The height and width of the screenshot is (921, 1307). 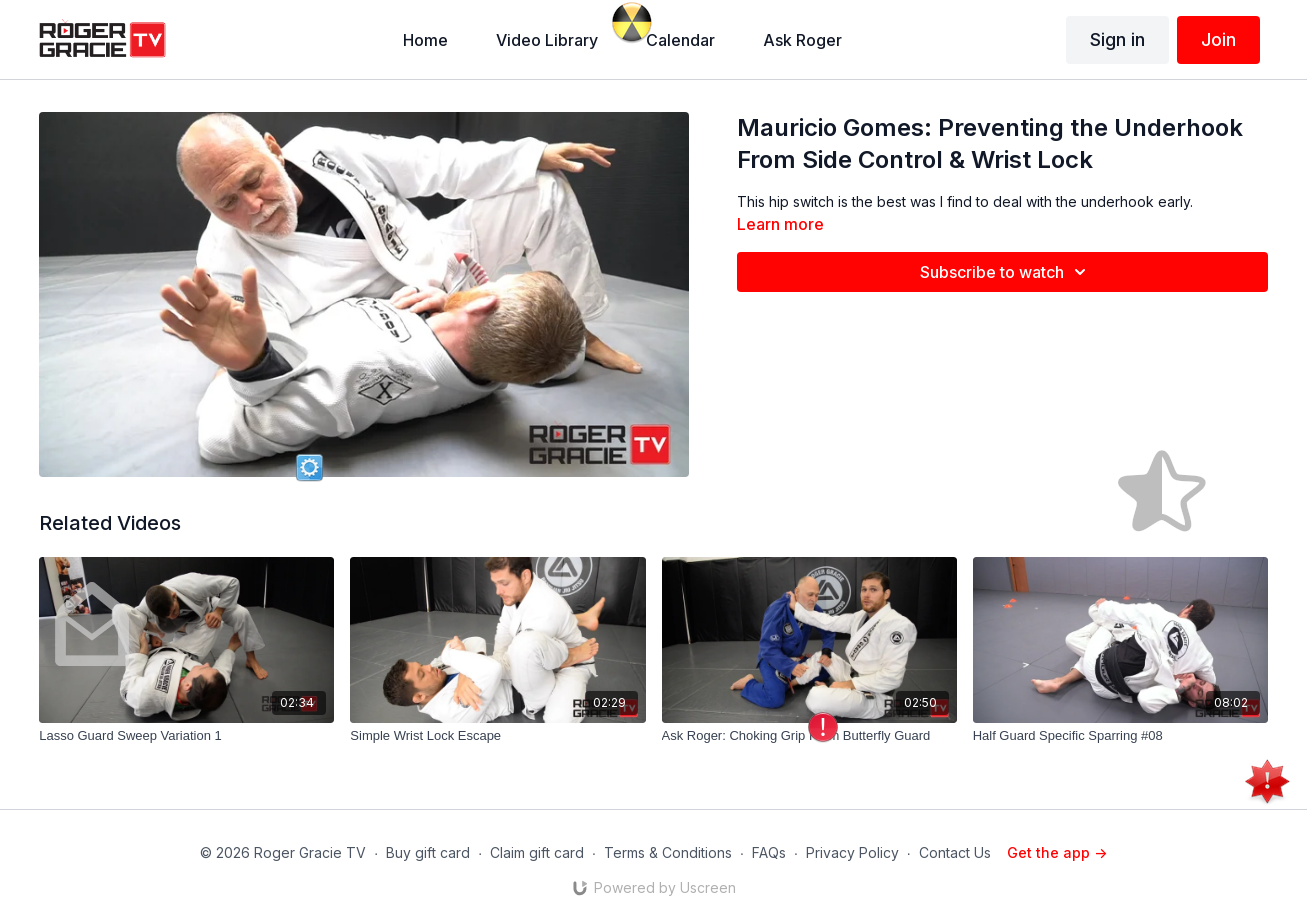 I want to click on burn files to disc, so click(x=632, y=22).